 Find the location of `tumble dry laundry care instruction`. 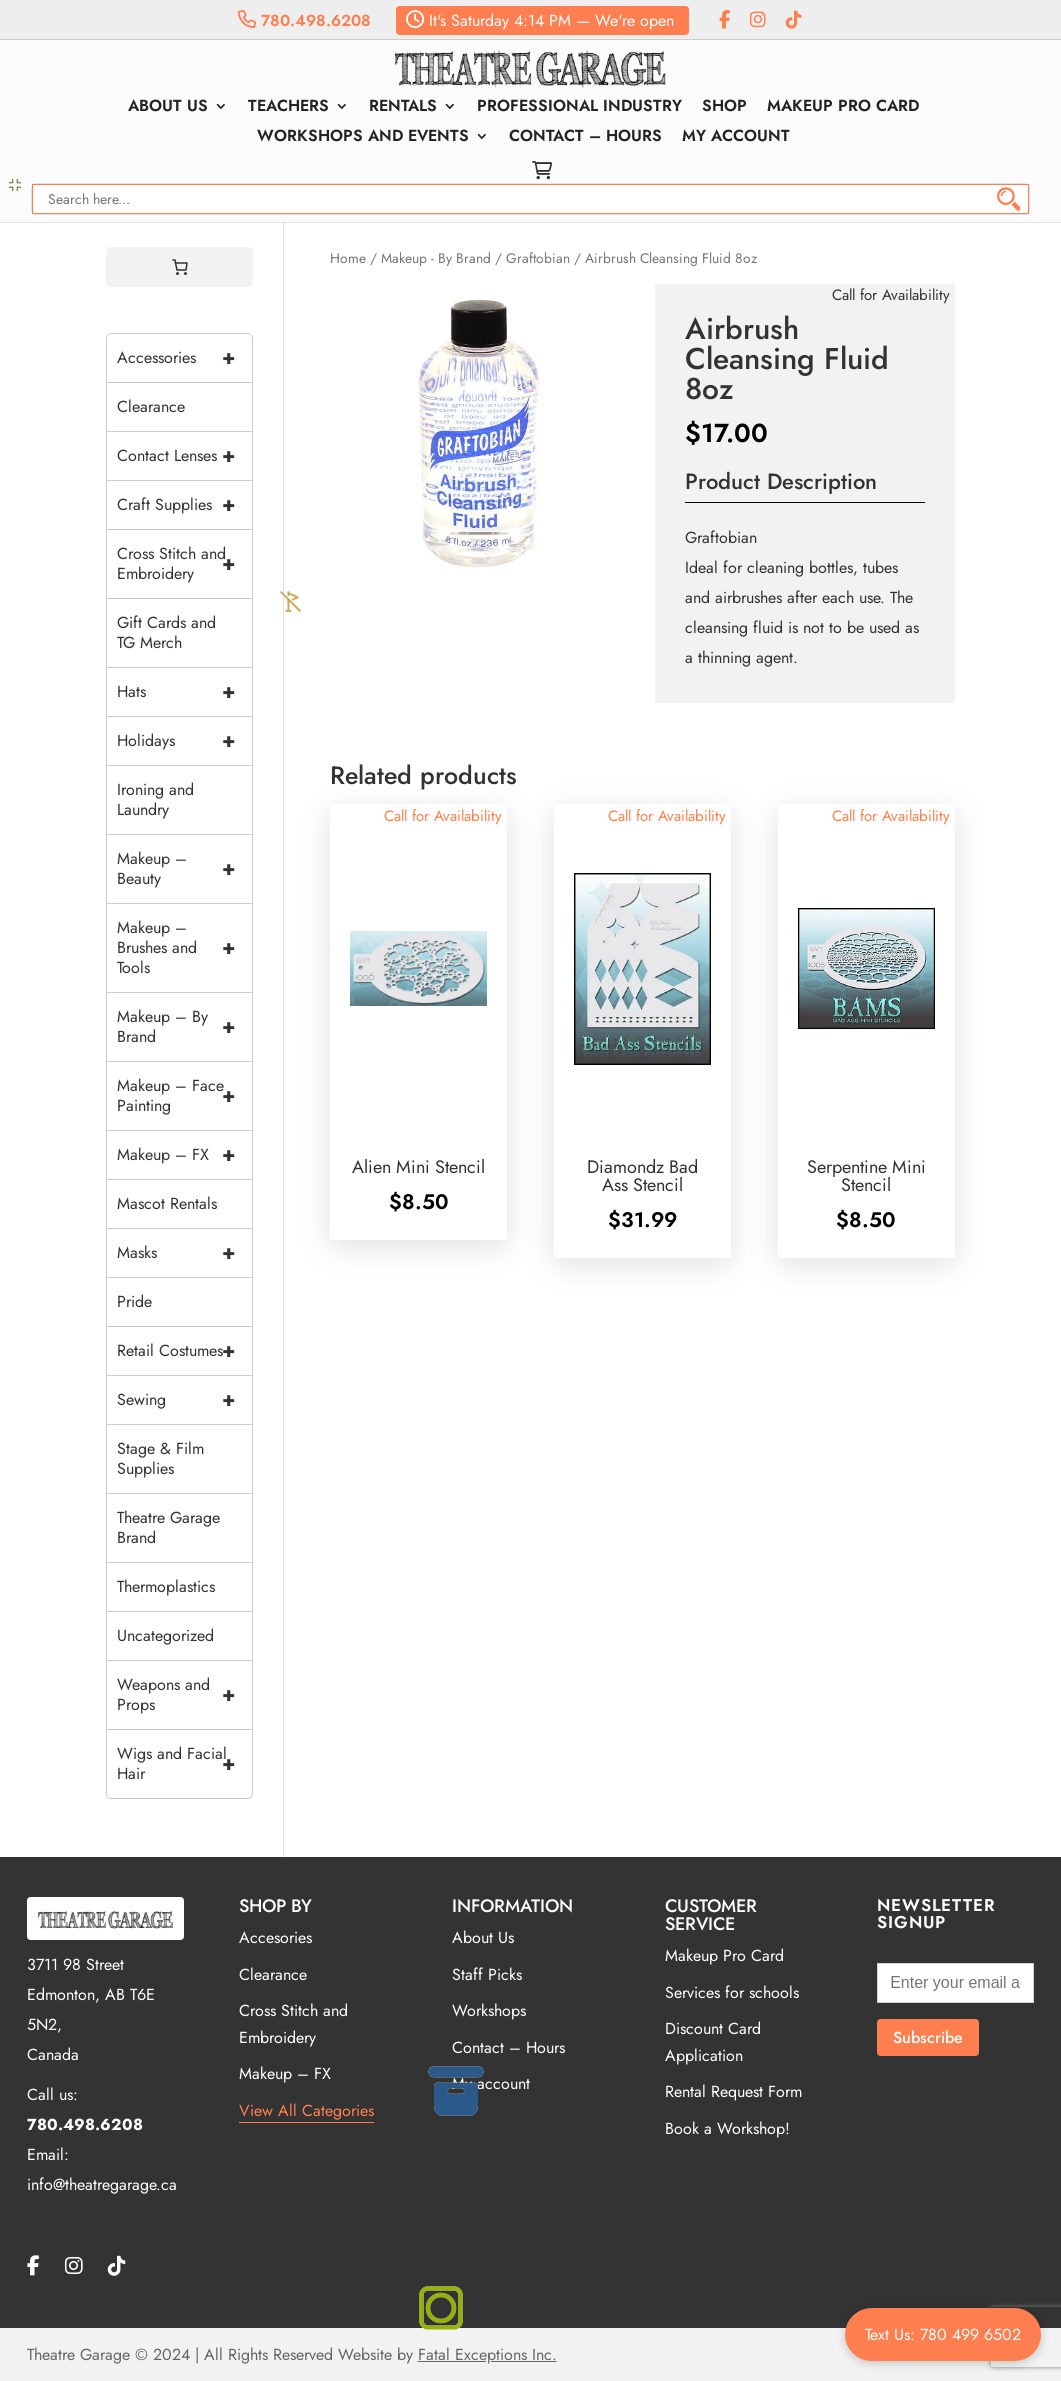

tumble dry laundry care instruction is located at coordinates (441, 2308).